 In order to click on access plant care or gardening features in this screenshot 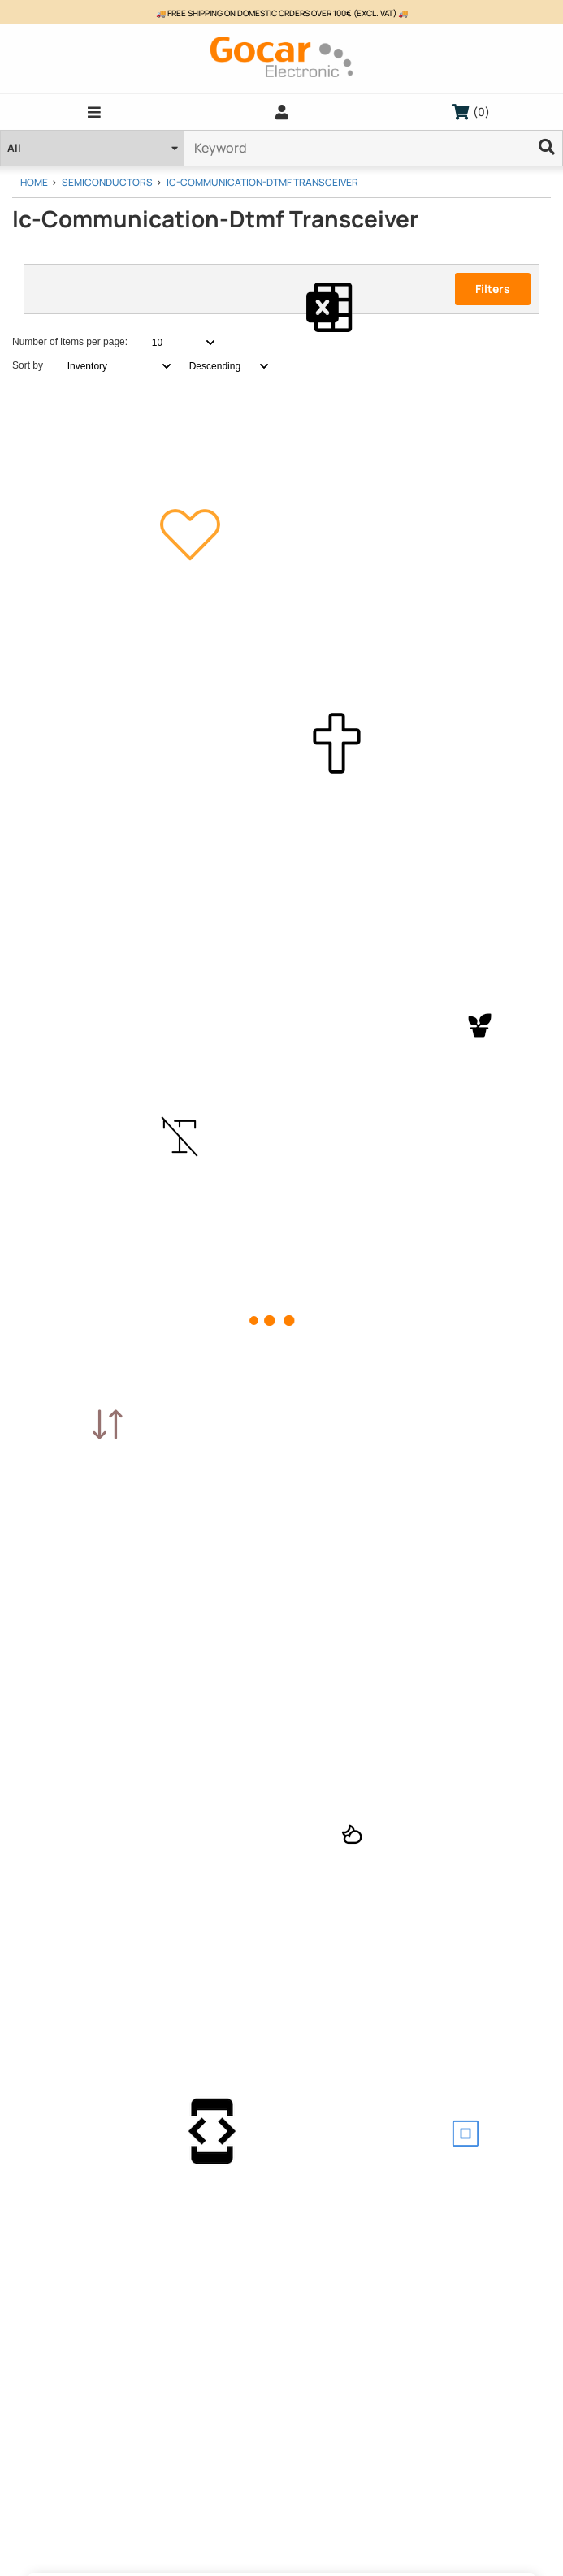, I will do `click(479, 1025)`.